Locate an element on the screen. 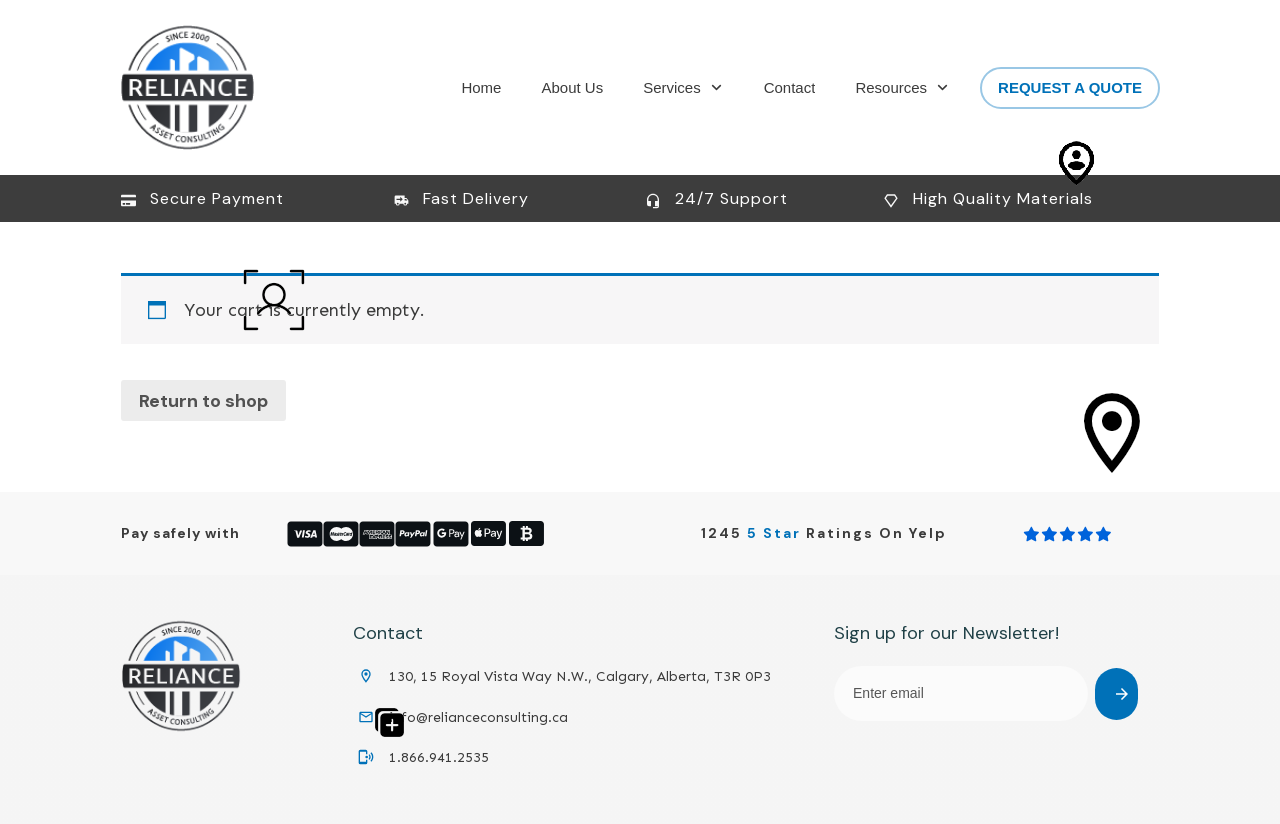 The width and height of the screenshot is (1280, 824). view current location on map is located at coordinates (1112, 433).